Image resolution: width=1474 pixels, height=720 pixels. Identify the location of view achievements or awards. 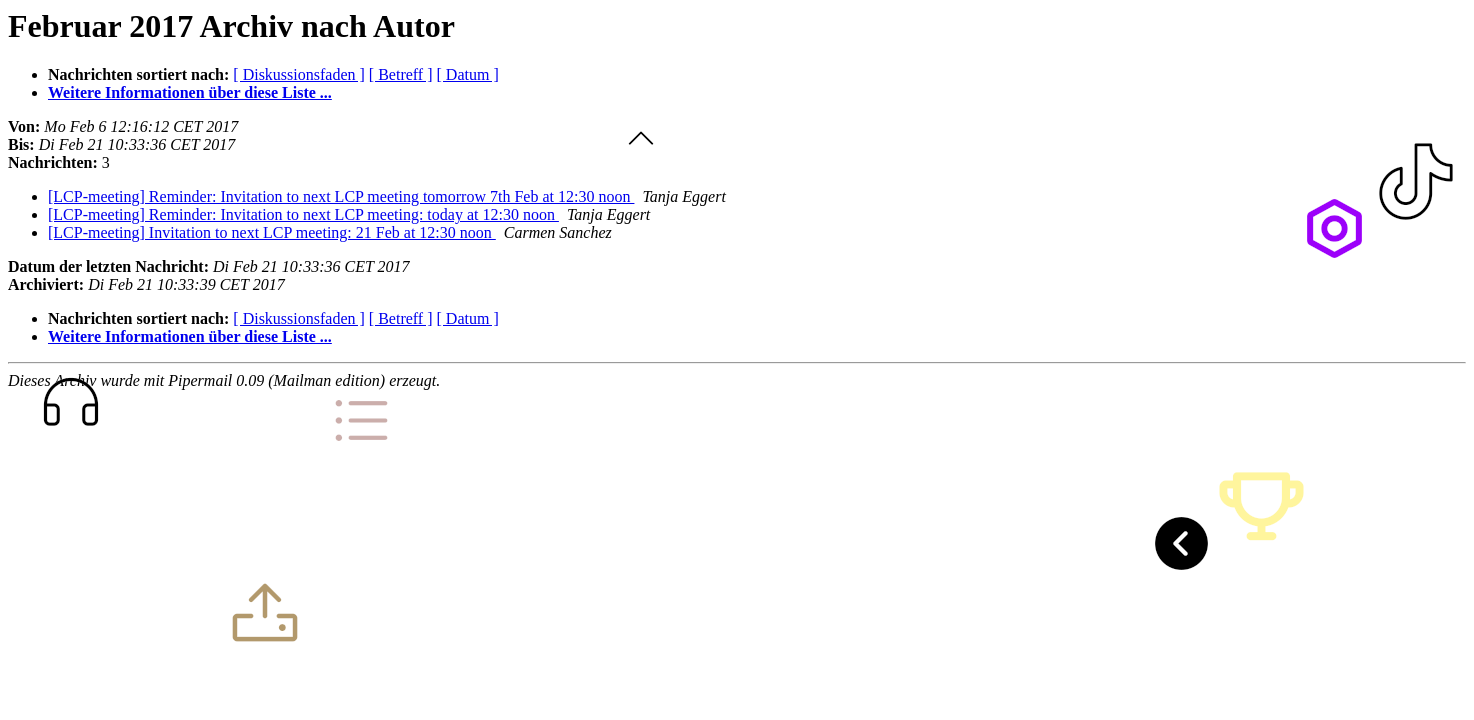
(1261, 503).